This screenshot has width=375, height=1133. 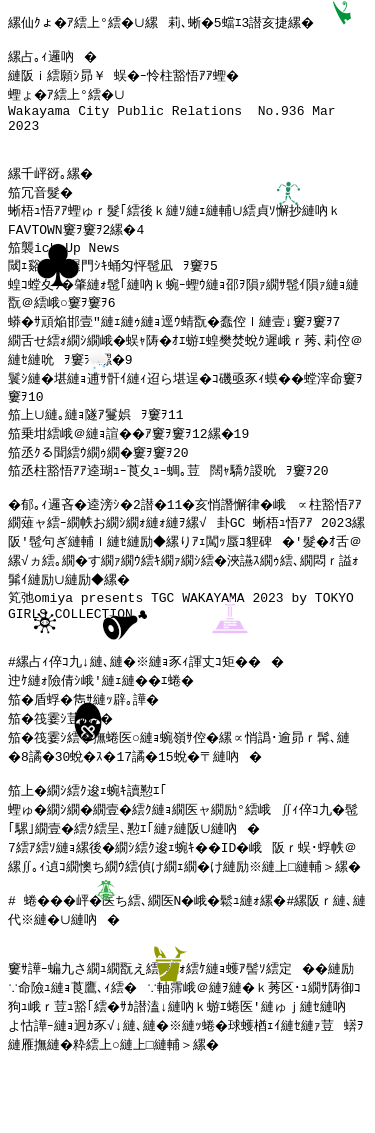 I want to click on a quirky or playful weather indicator for sunny conditions, so click(x=45, y=622).